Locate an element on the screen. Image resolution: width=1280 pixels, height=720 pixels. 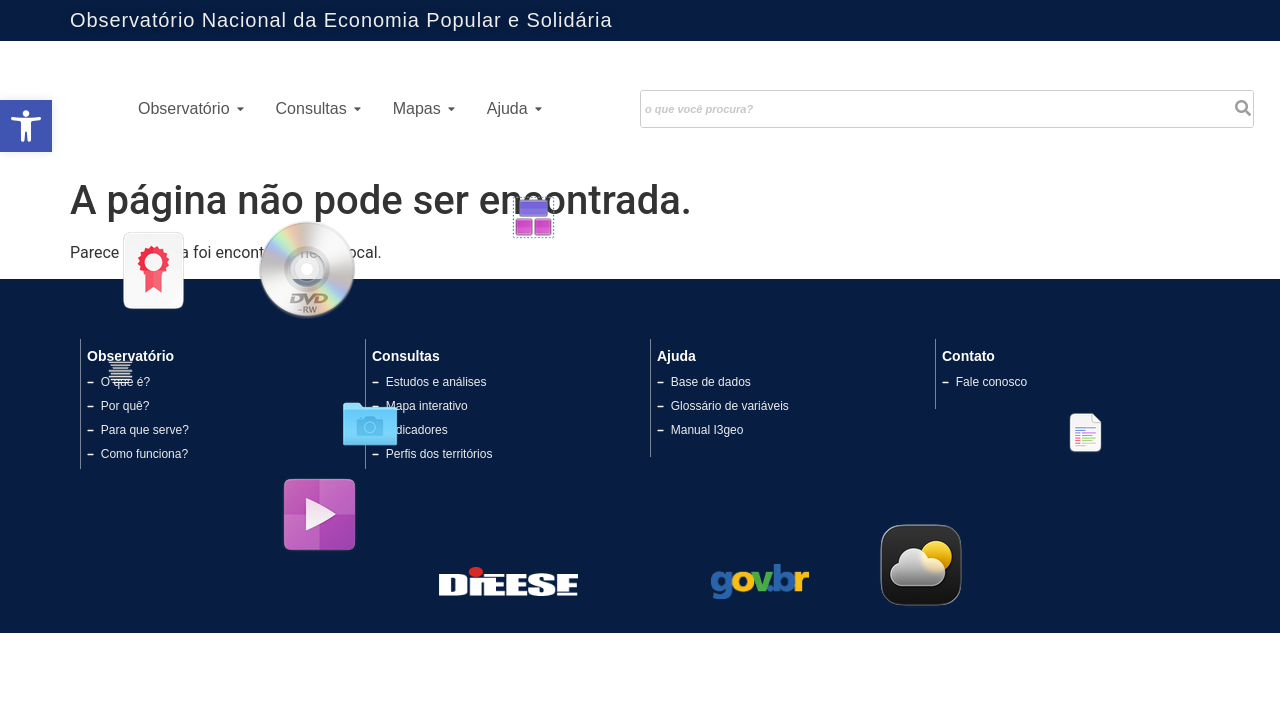
access DVD-RW drive or disc contents is located at coordinates (307, 271).